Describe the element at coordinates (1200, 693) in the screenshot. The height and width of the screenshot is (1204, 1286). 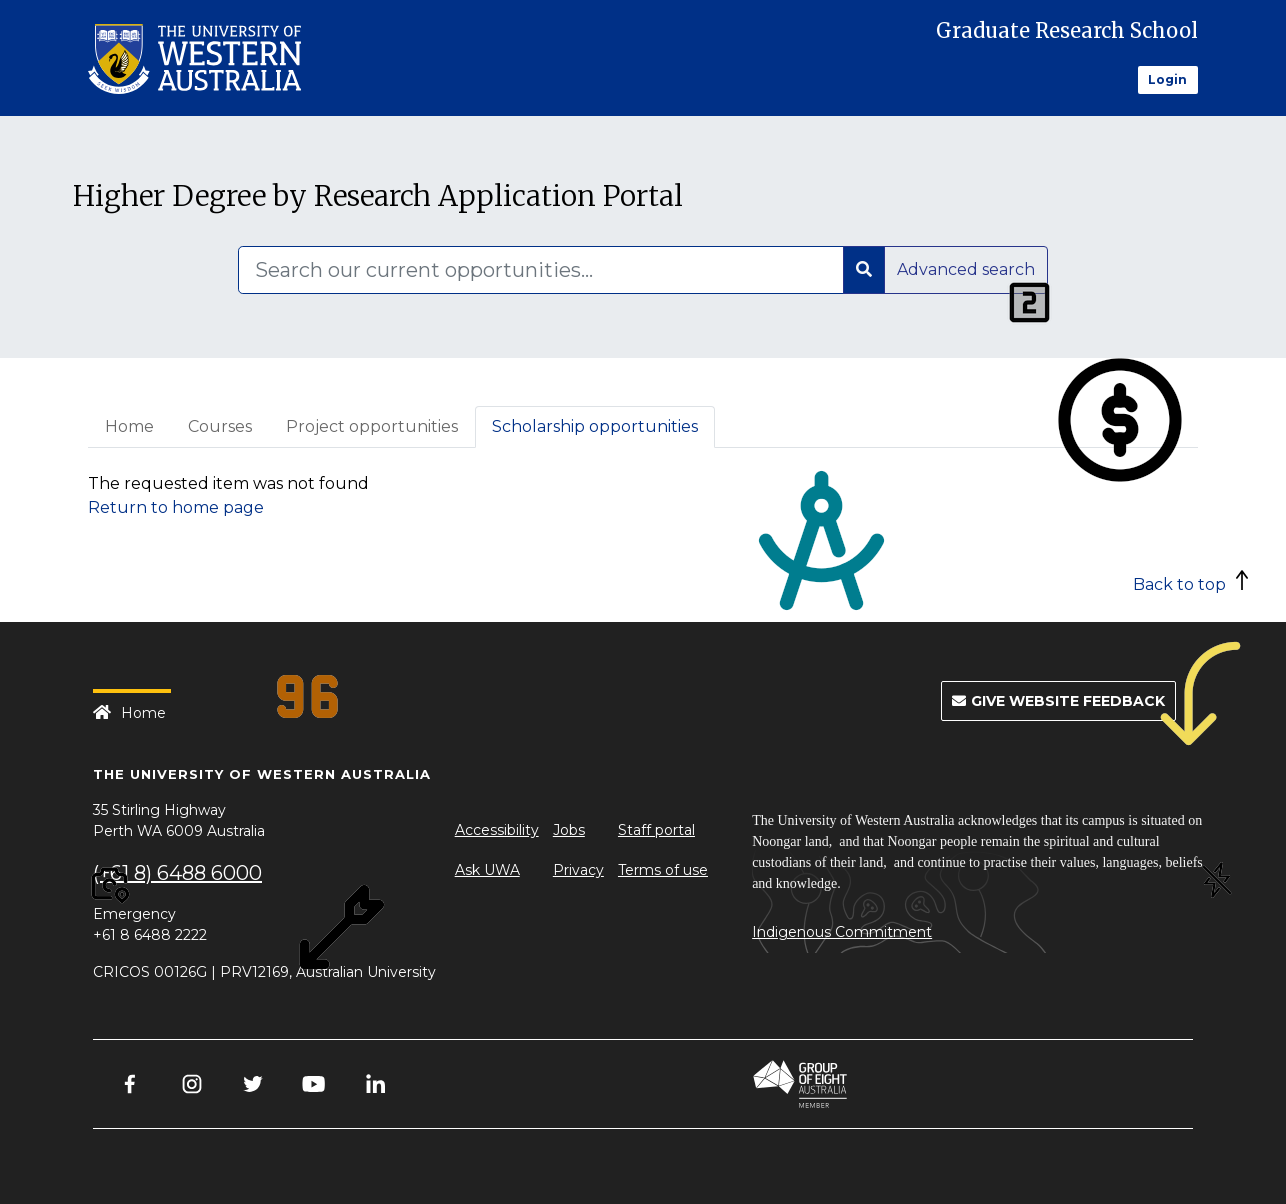
I see `go back and down in navigation` at that location.